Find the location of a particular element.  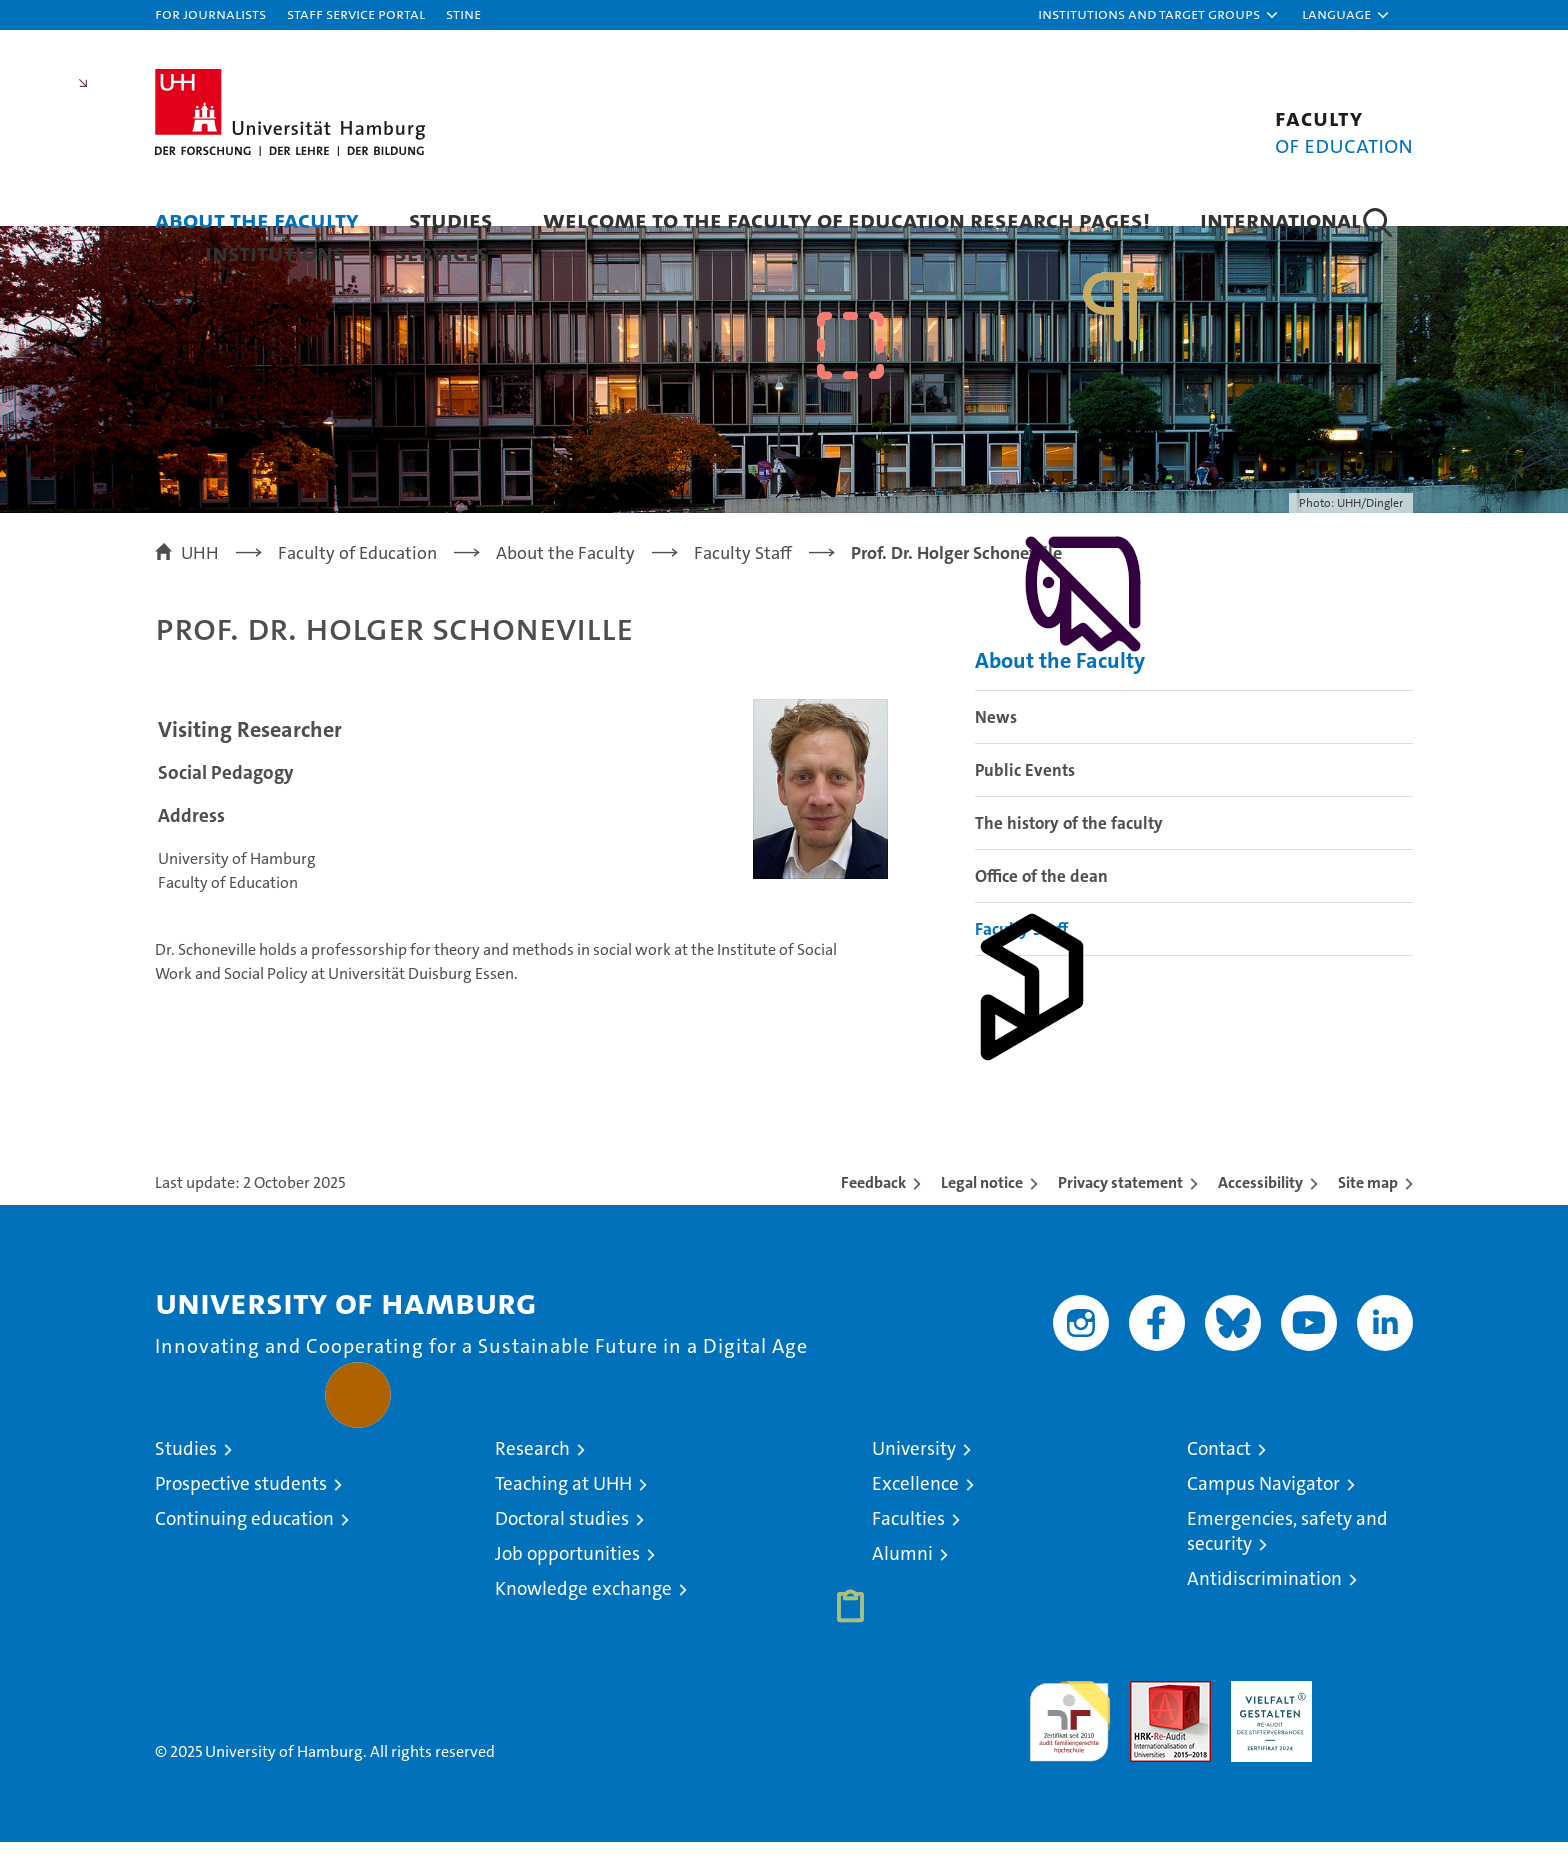

copy to clipboard is located at coordinates (850, 1606).